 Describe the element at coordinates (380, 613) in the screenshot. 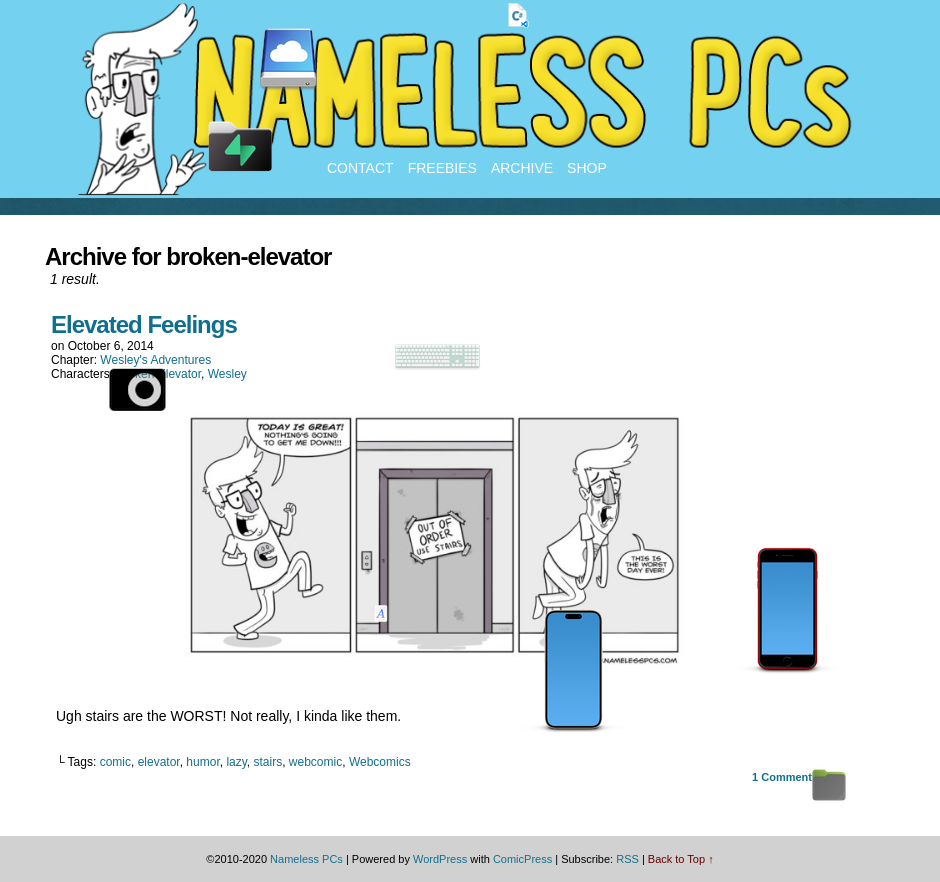

I see `an OpenType font file` at that location.